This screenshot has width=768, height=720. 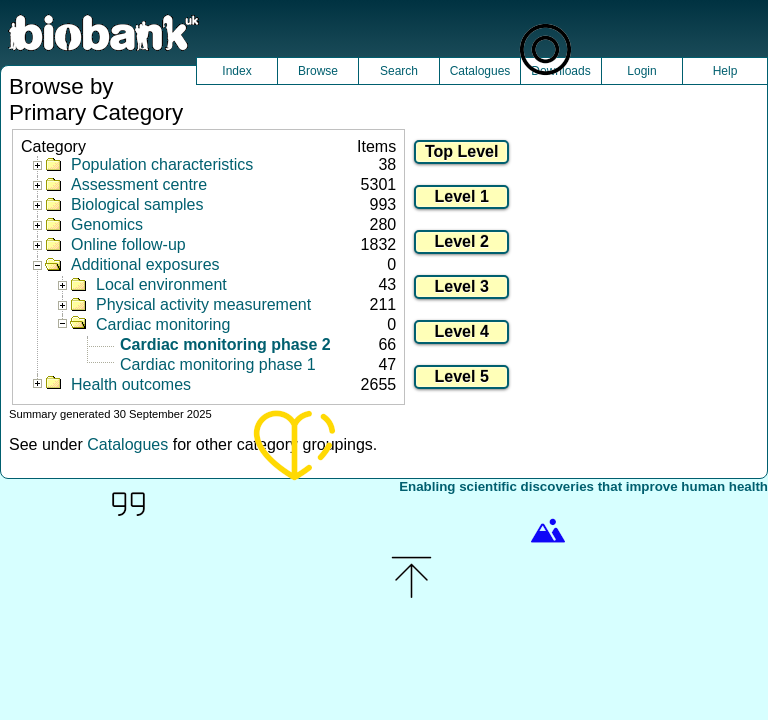 What do you see at coordinates (545, 49) in the screenshot?
I see `select a single option from a list` at bounding box center [545, 49].